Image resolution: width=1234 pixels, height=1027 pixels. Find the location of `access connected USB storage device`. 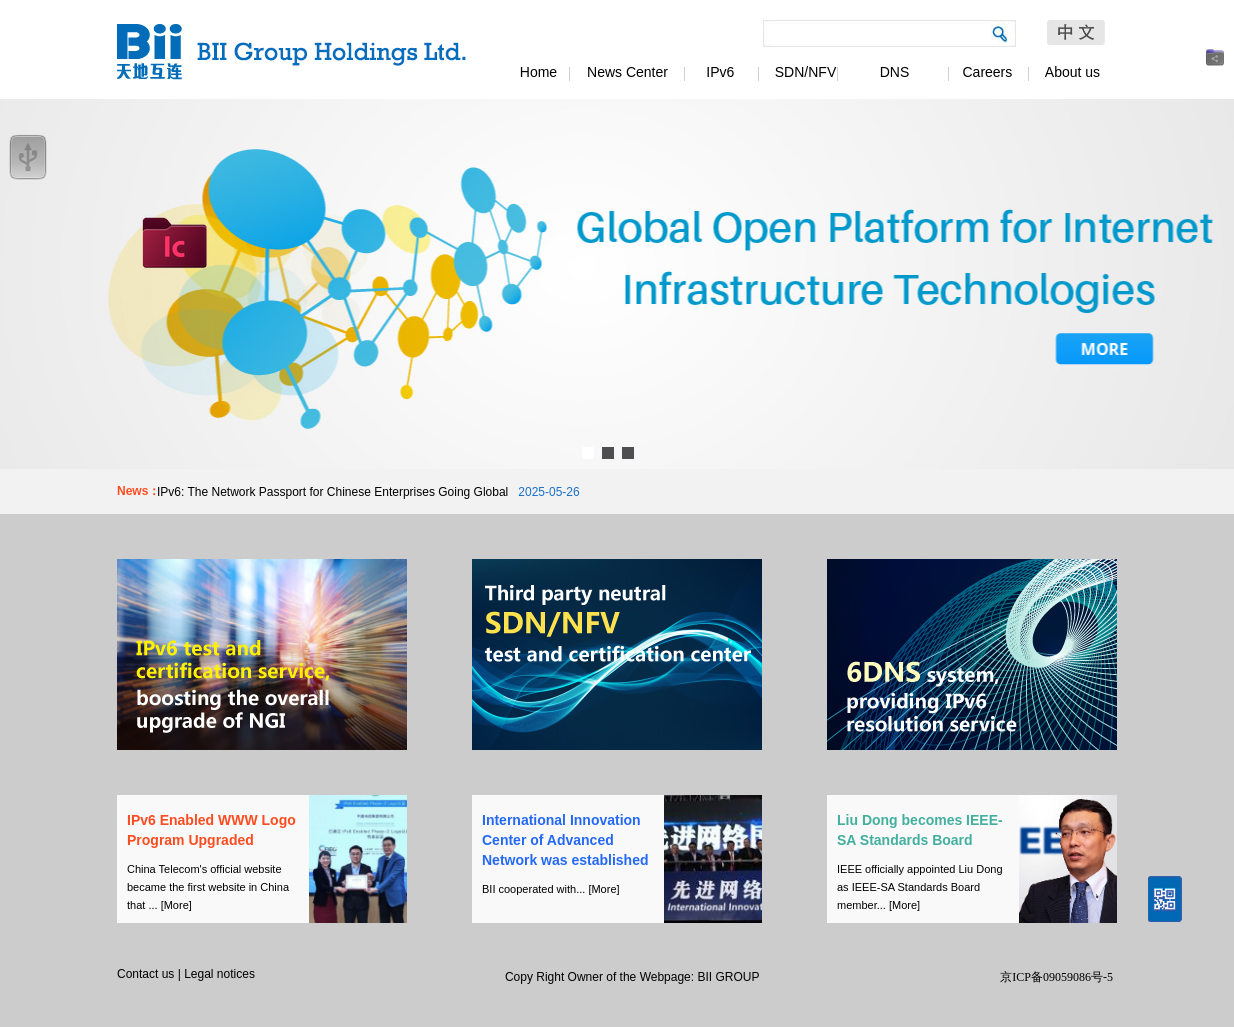

access connected USB storage device is located at coordinates (28, 157).